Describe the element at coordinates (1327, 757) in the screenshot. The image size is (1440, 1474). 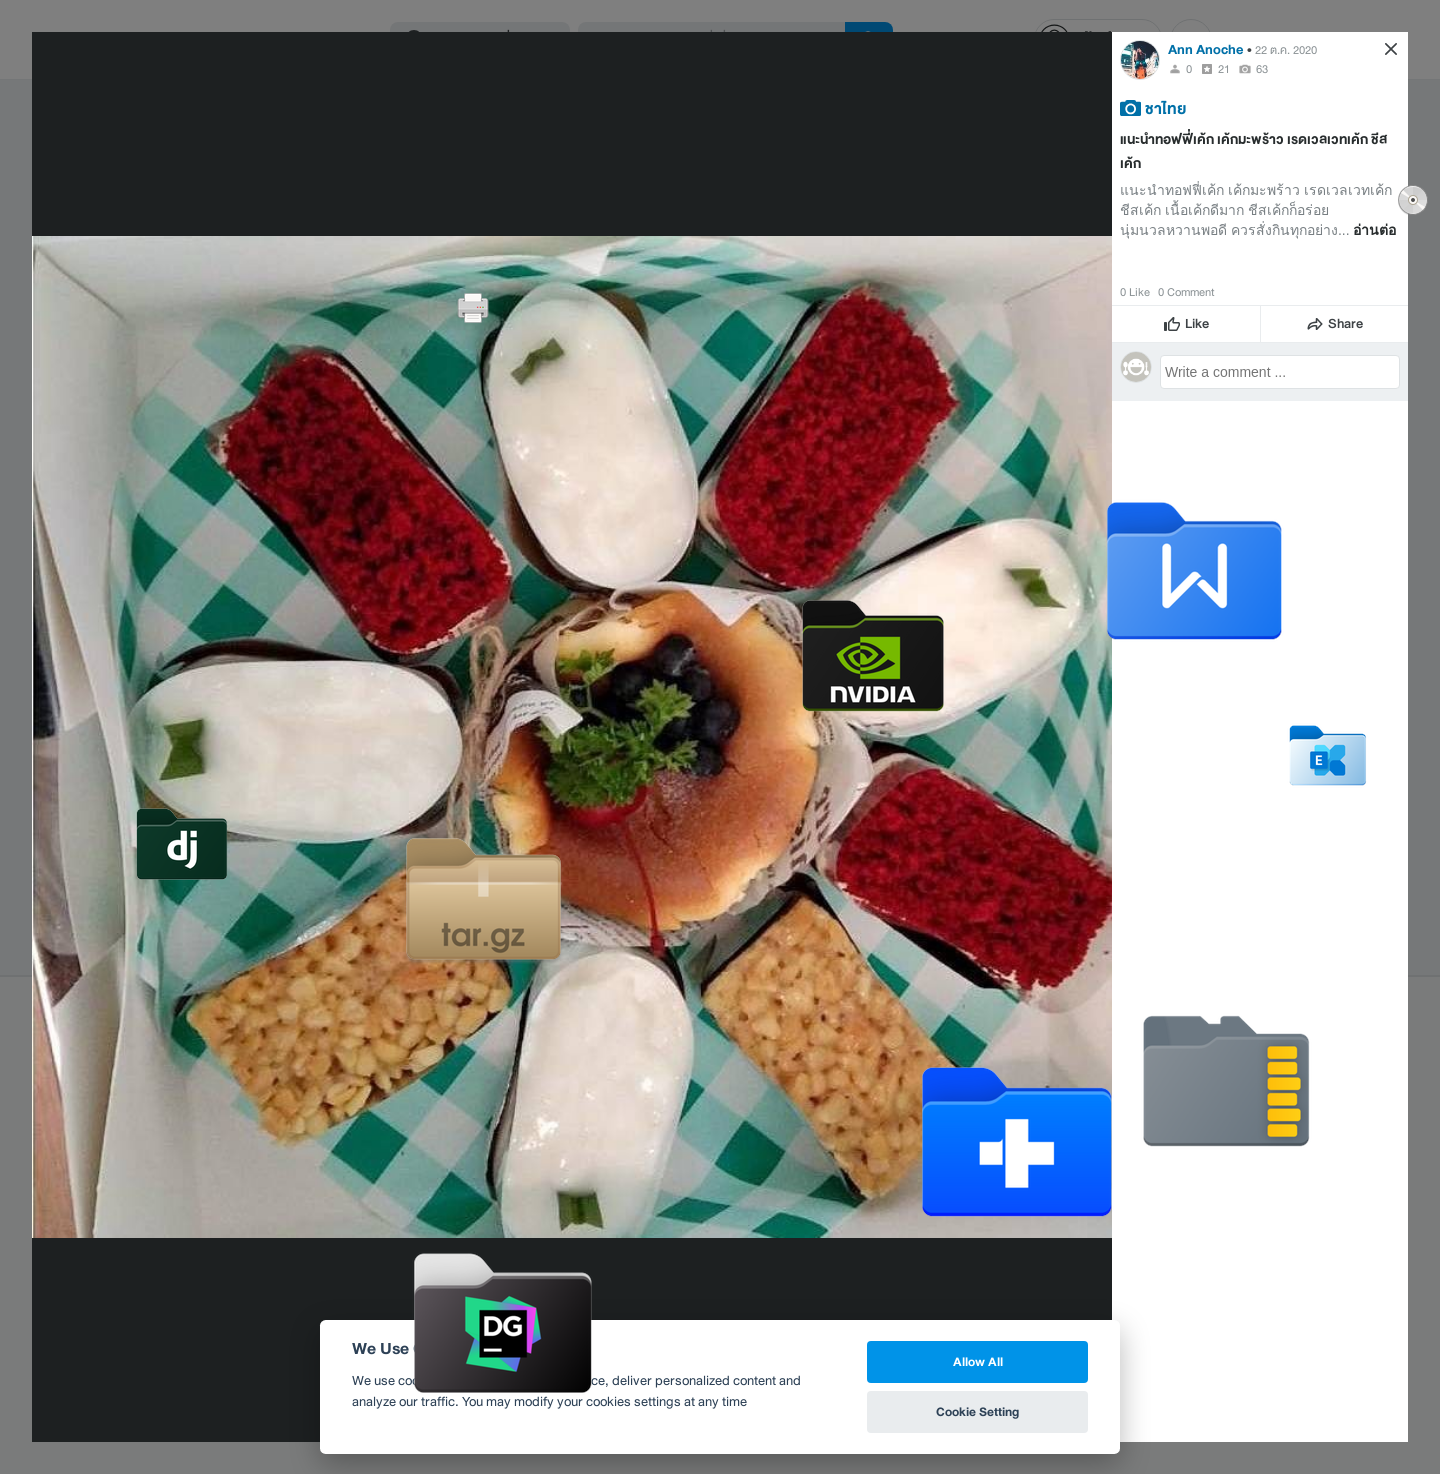
I see `open microsoft exchange folder` at that location.